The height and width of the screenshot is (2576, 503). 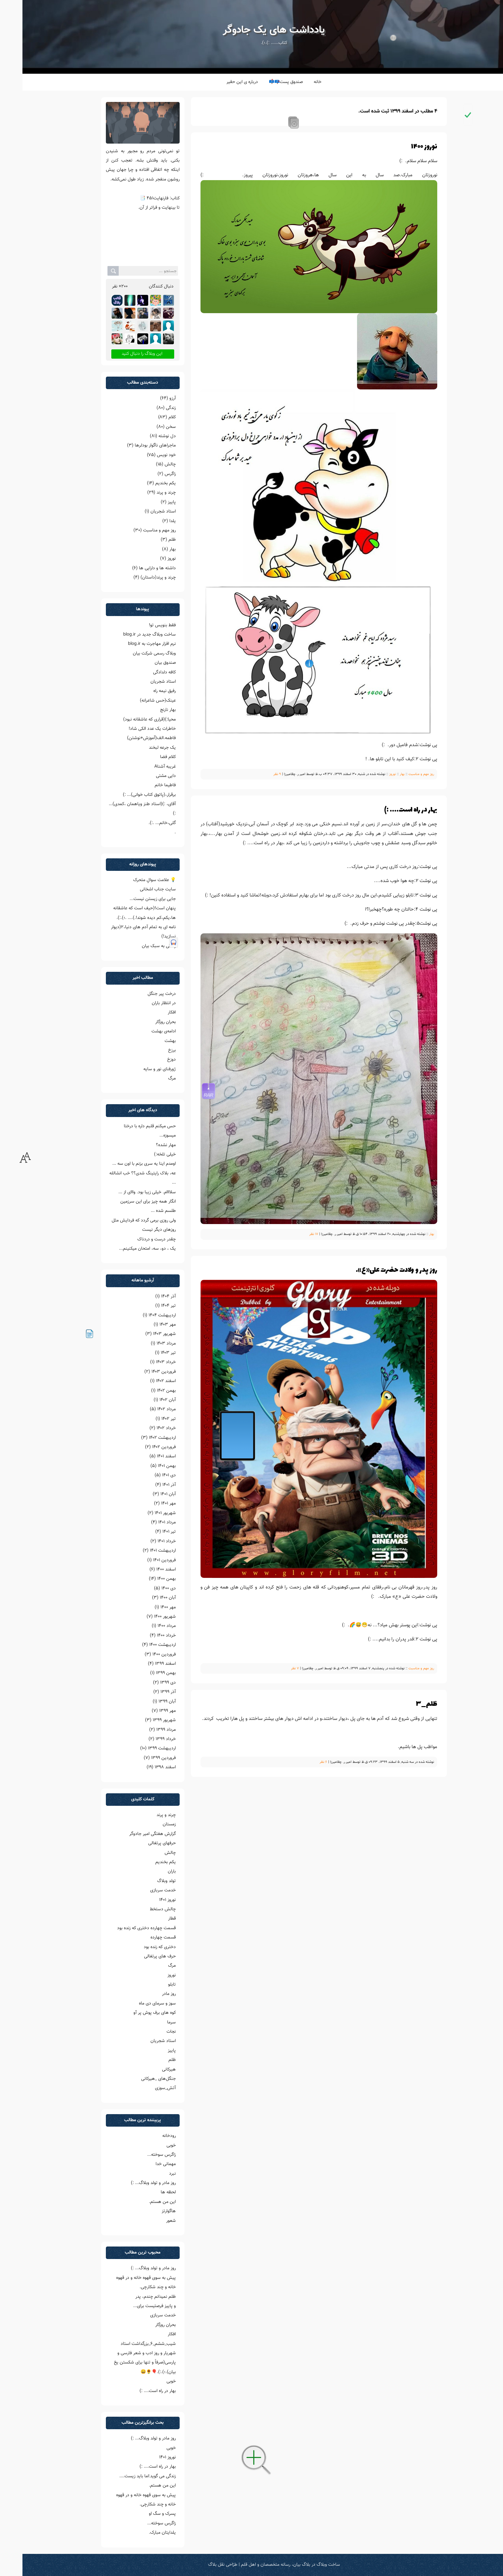 What do you see at coordinates (25, 1158) in the screenshot?
I see `access font settings and typography options` at bounding box center [25, 1158].